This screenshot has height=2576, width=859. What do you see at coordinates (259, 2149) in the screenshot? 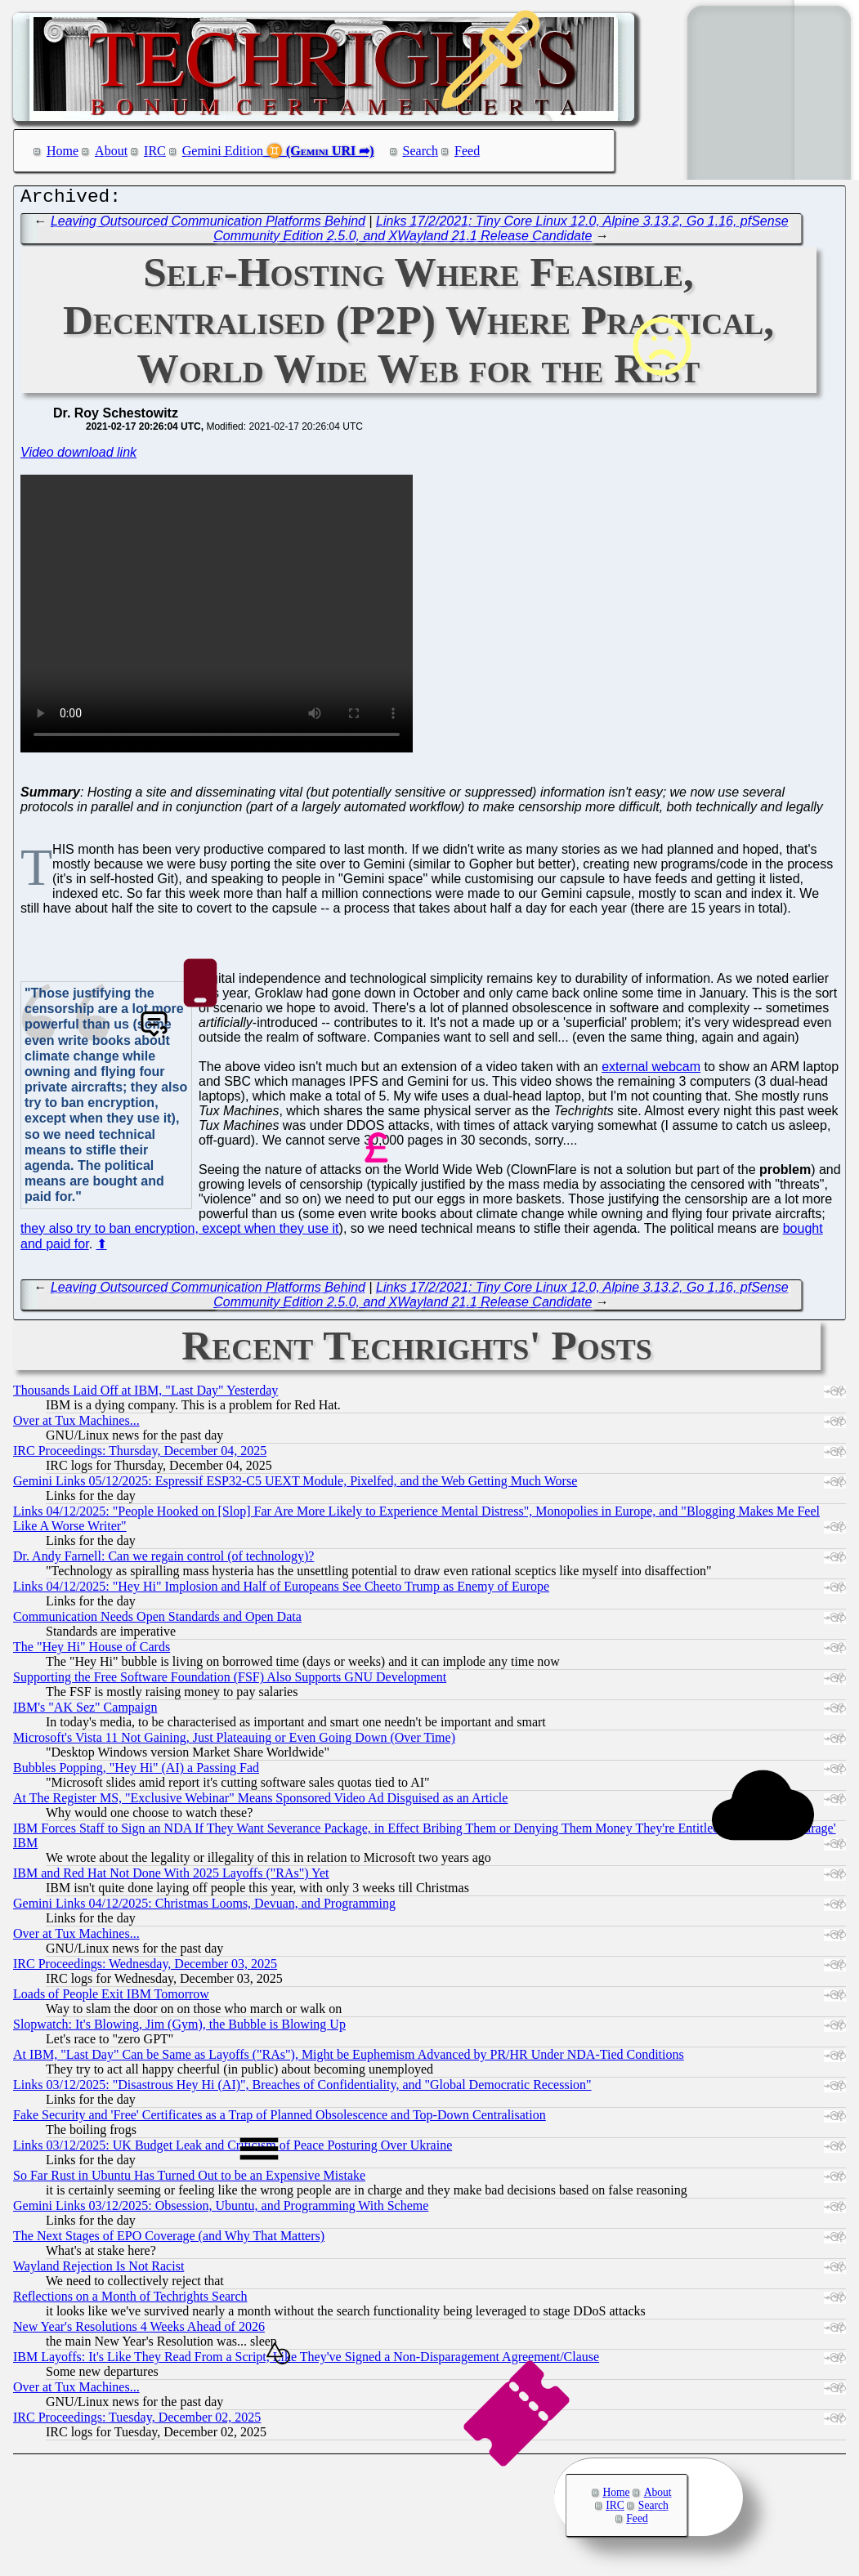
I see `open navigation menu` at bounding box center [259, 2149].